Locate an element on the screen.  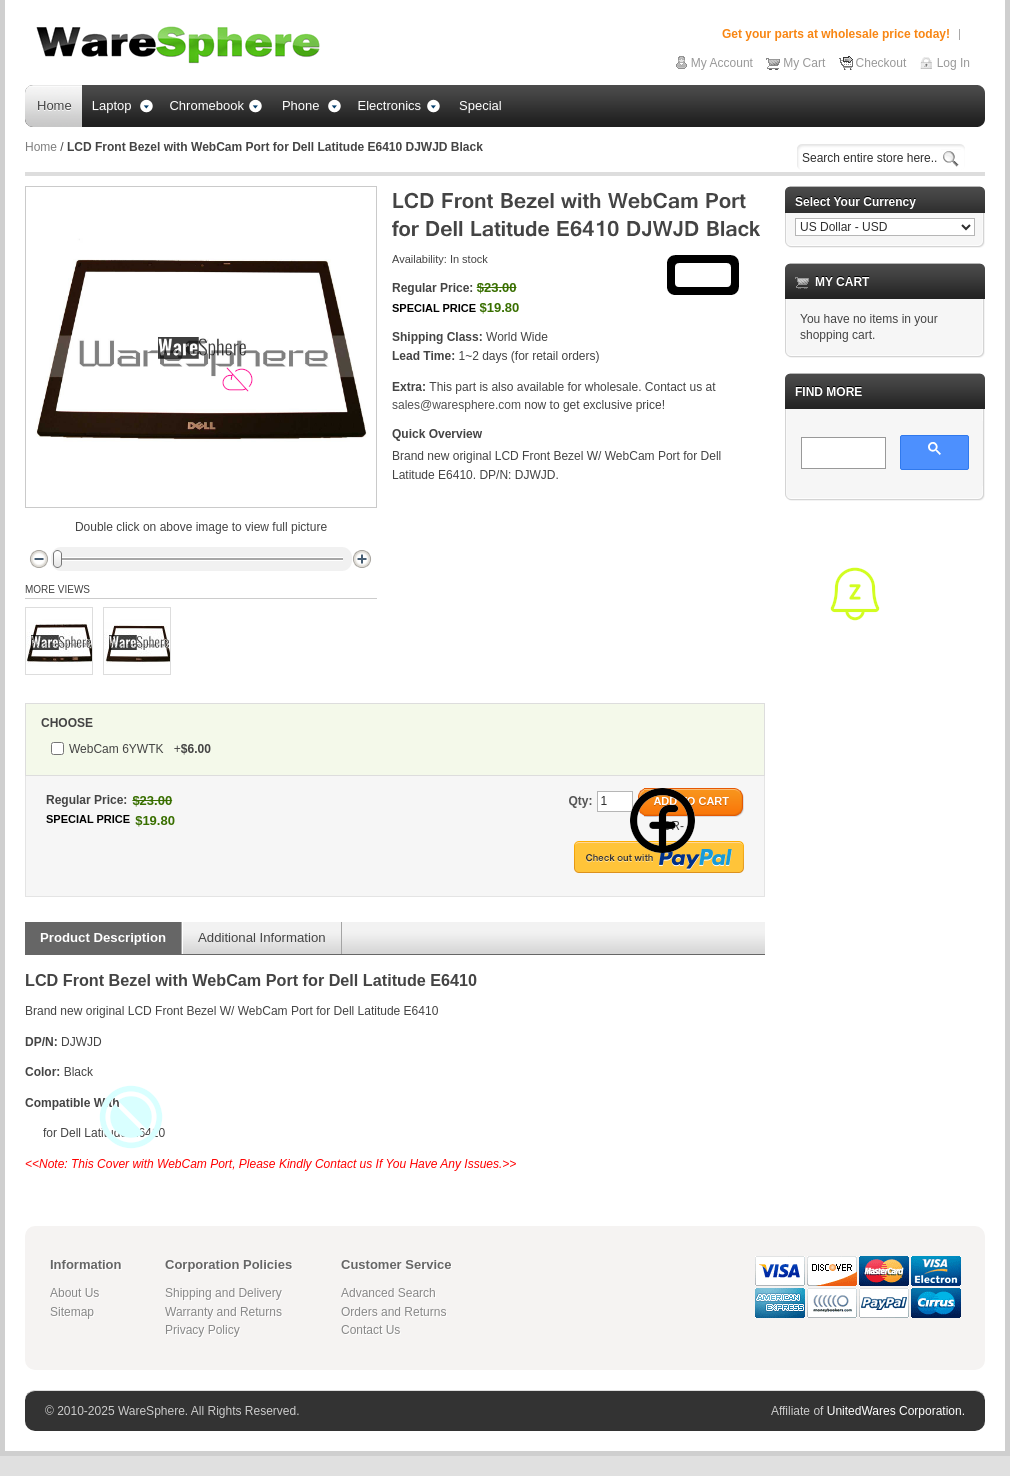
cloud storage unavailable or offline is located at coordinates (237, 379).